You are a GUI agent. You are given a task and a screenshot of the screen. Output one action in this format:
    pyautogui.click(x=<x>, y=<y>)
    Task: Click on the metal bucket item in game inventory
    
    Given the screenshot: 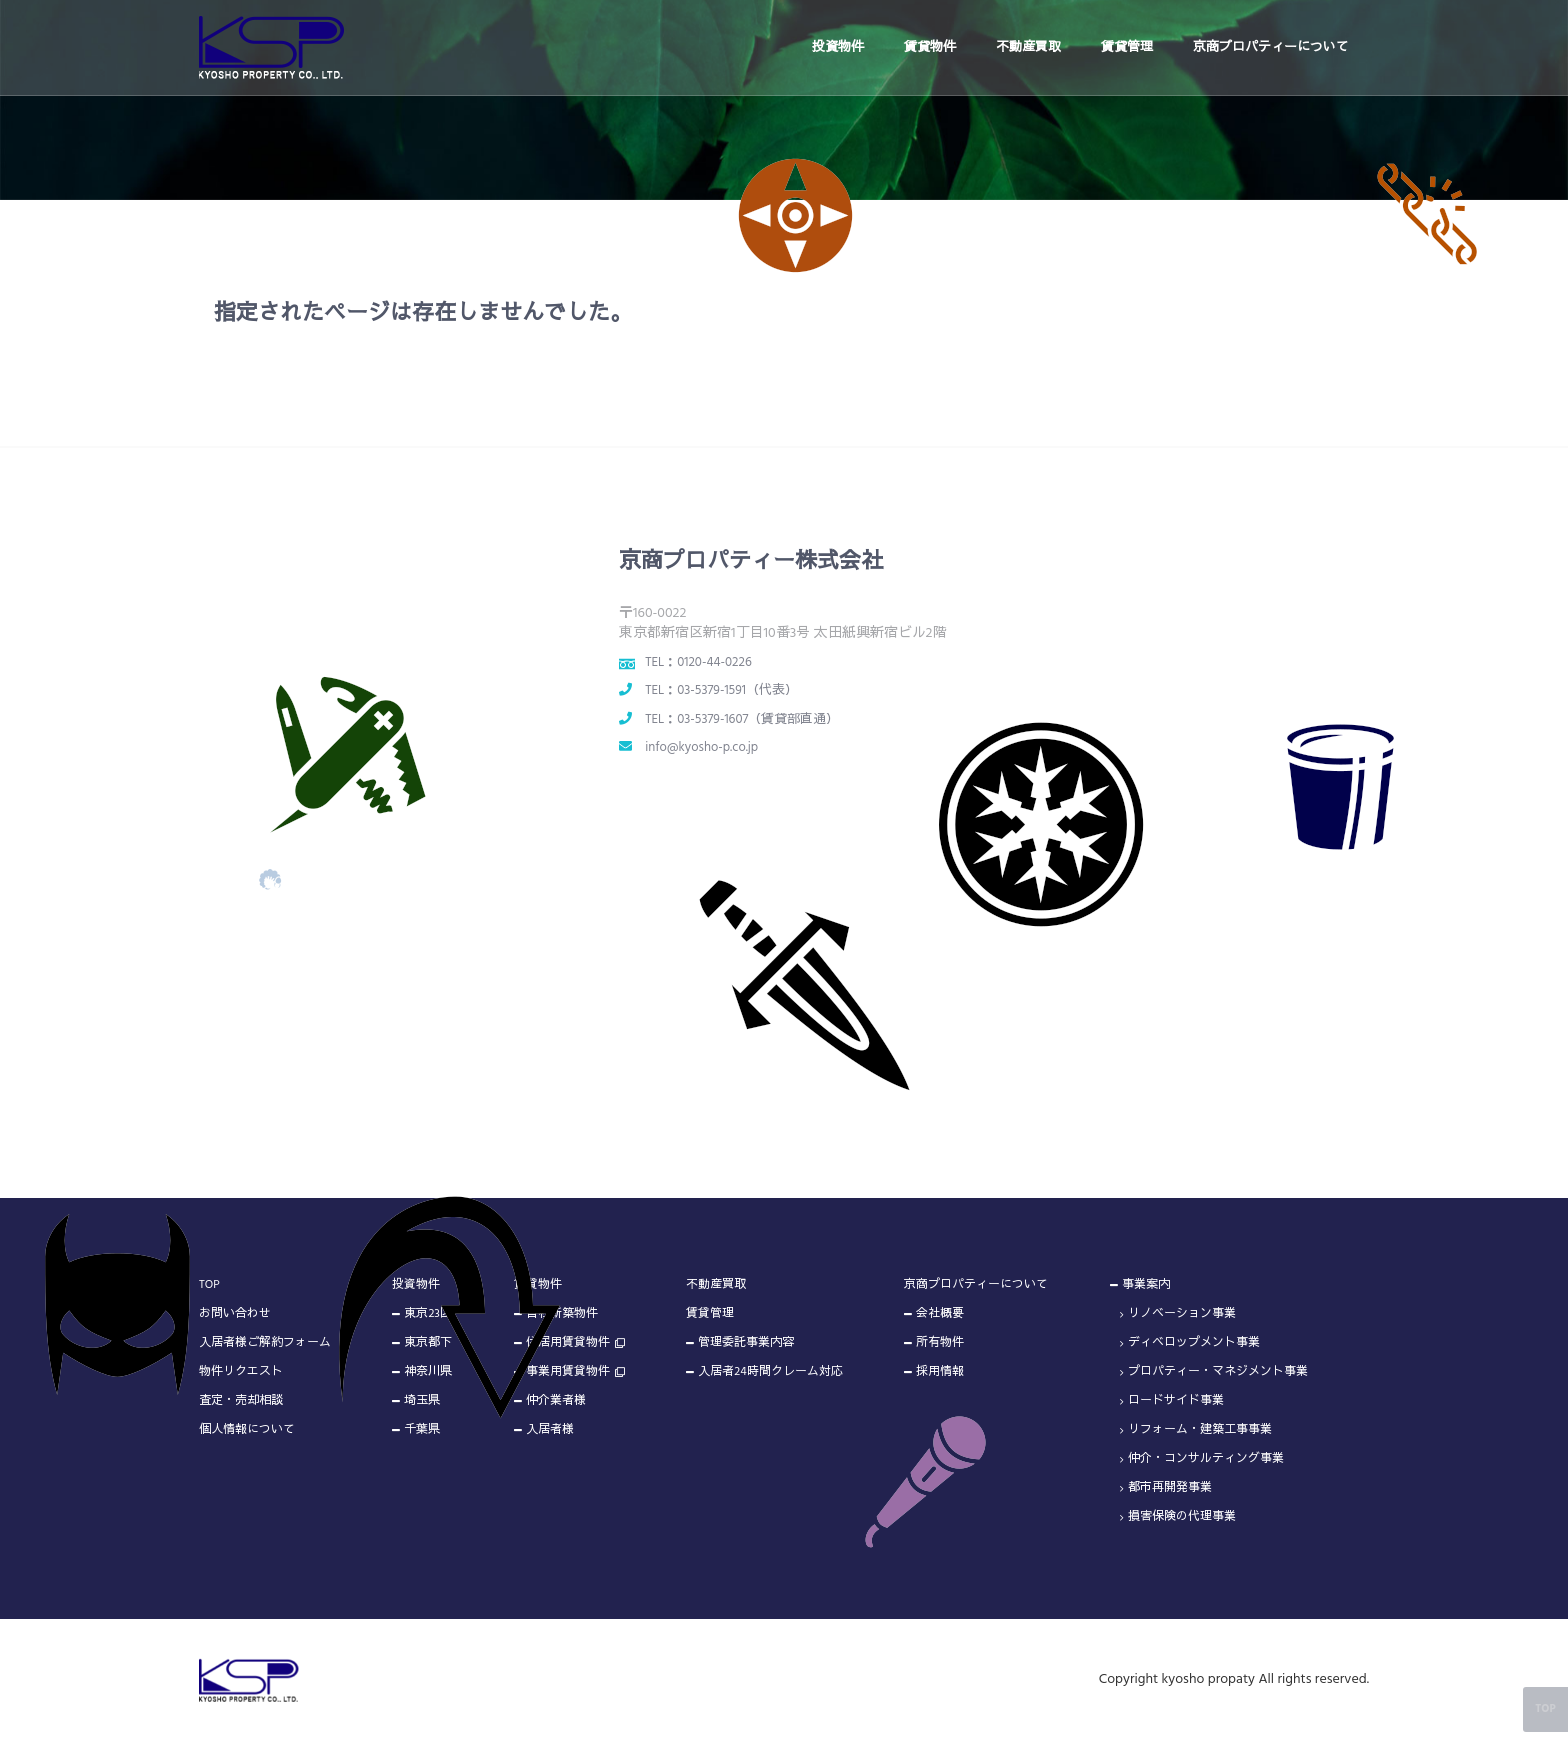 What is the action you would take?
    pyautogui.click(x=1340, y=766)
    